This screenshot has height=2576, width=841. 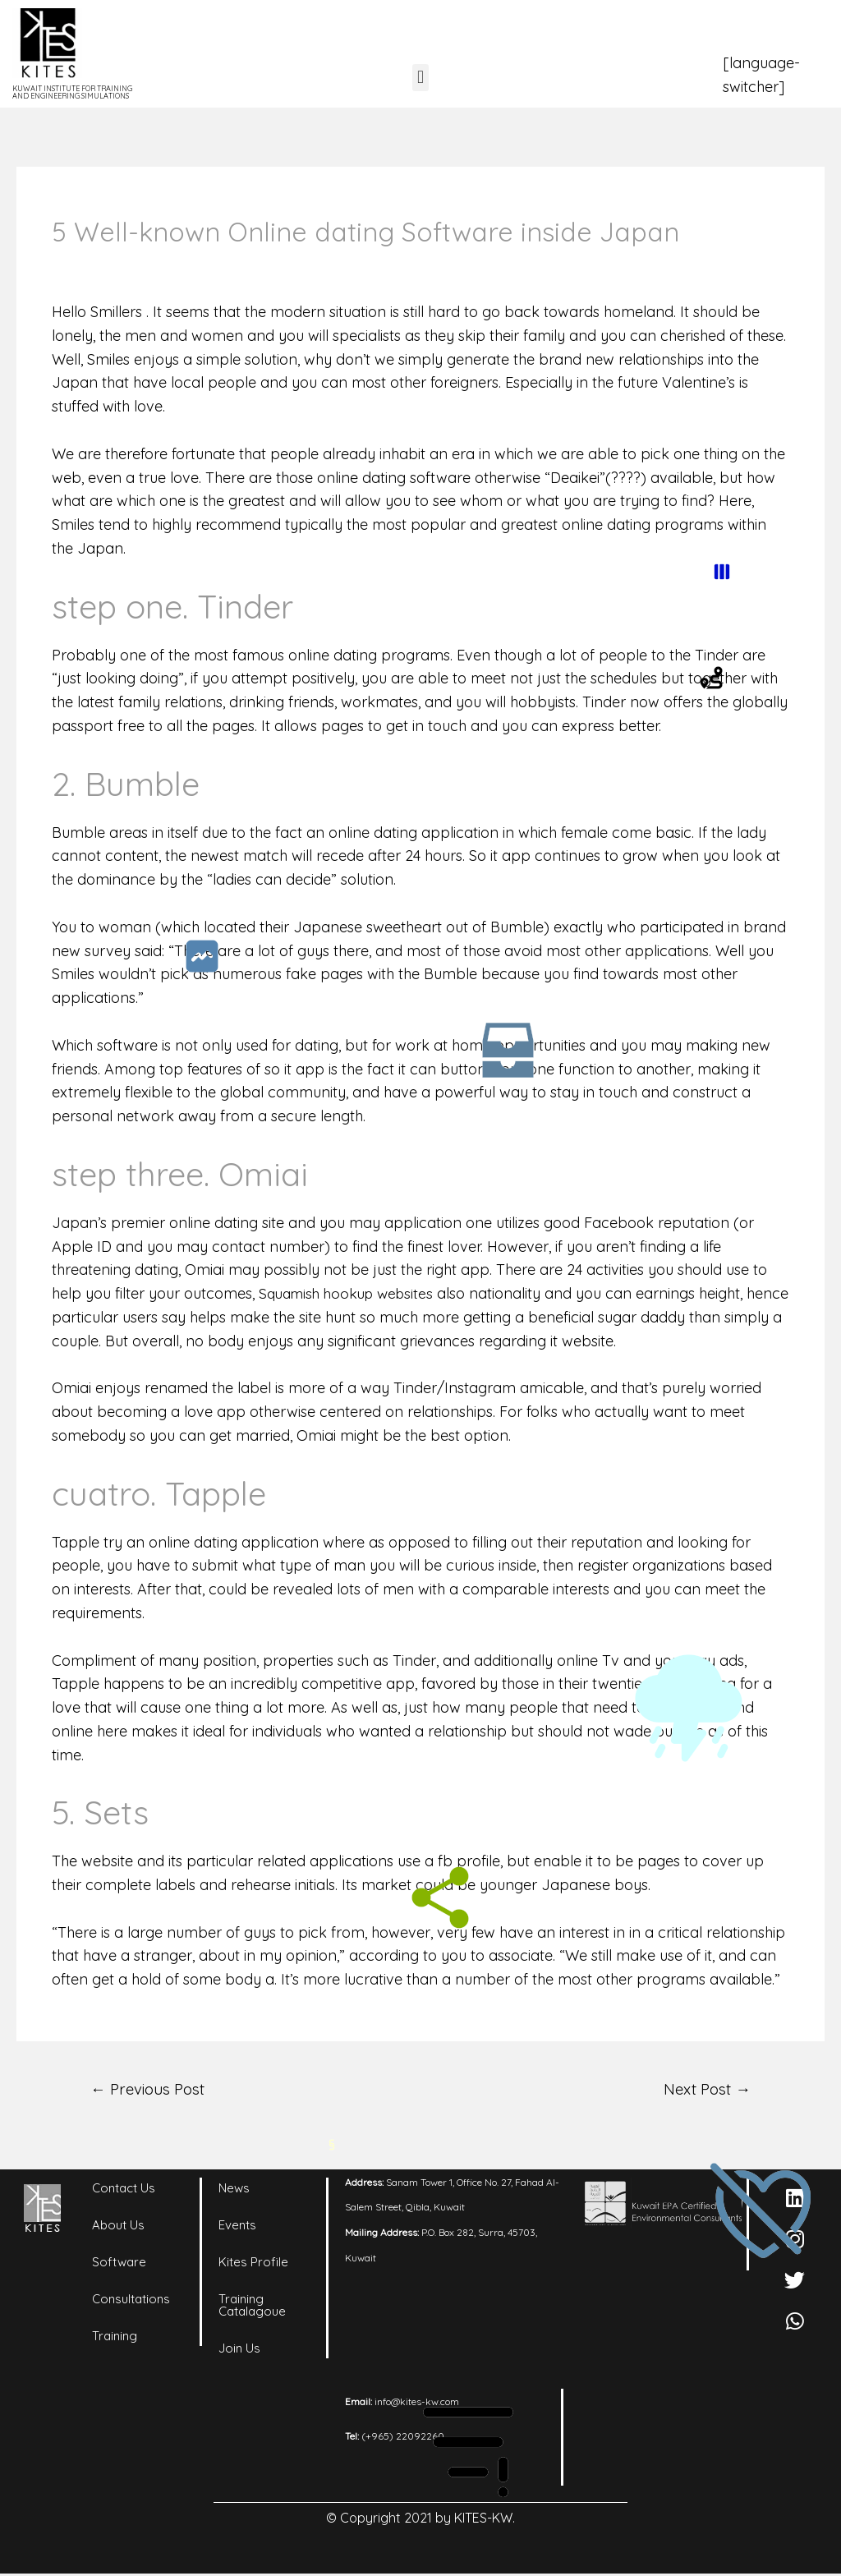 I want to click on indicates a section or paragraph marker, so click(x=332, y=2145).